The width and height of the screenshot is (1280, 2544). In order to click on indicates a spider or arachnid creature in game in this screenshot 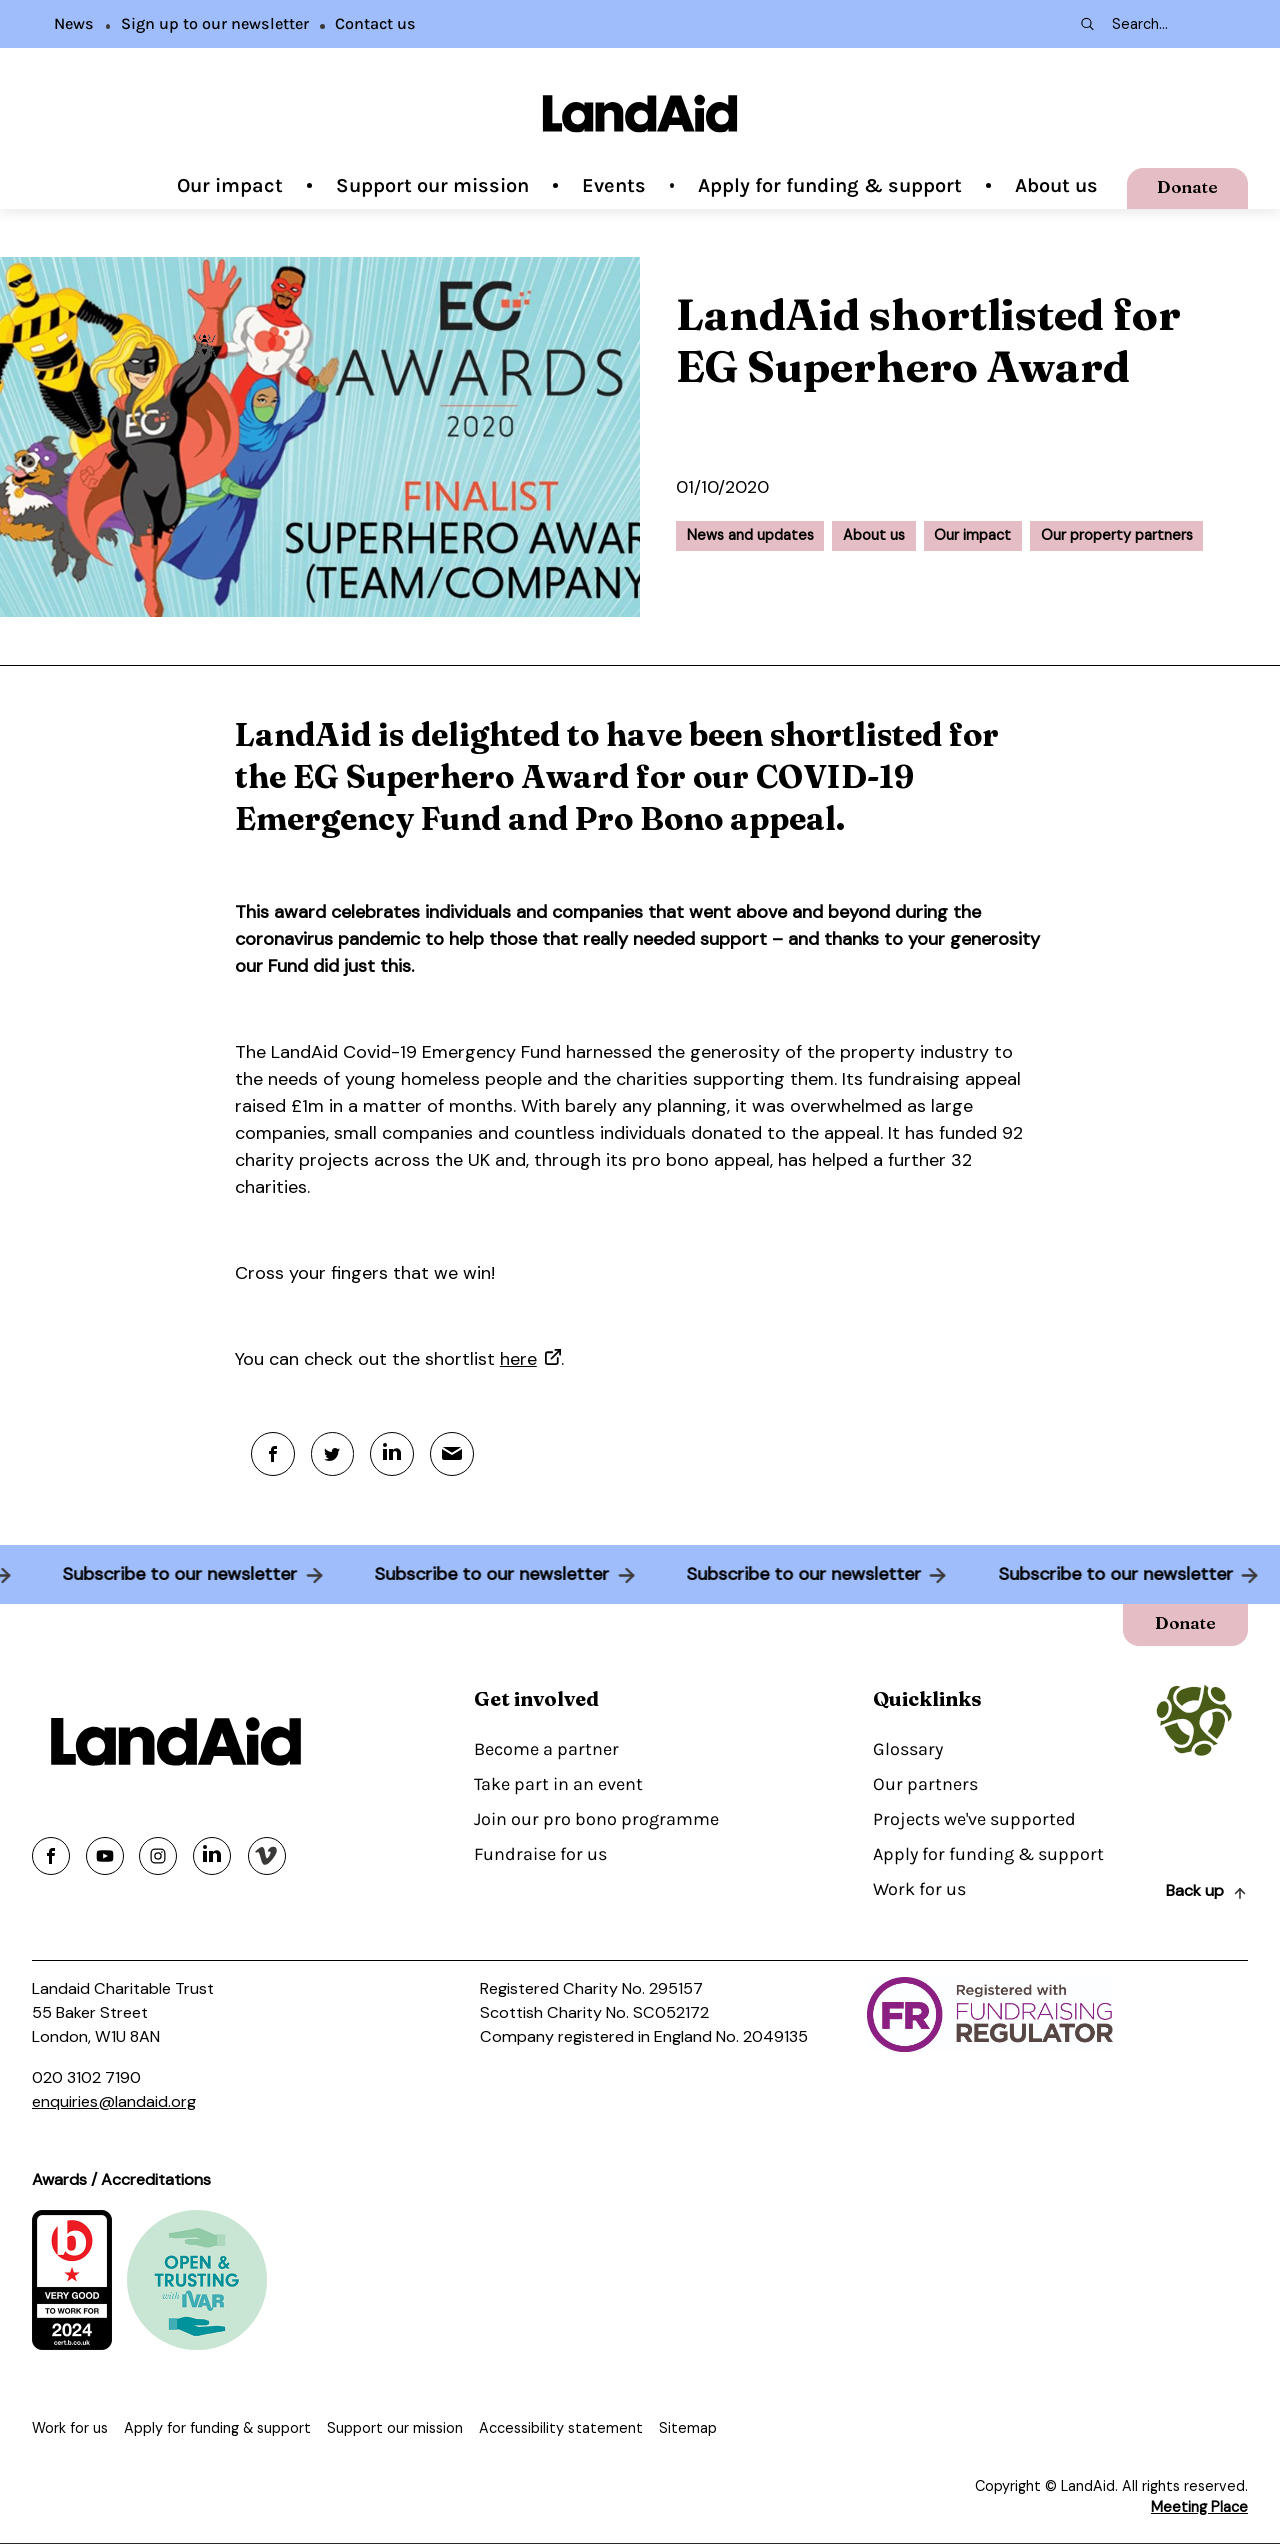, I will do `click(204, 345)`.